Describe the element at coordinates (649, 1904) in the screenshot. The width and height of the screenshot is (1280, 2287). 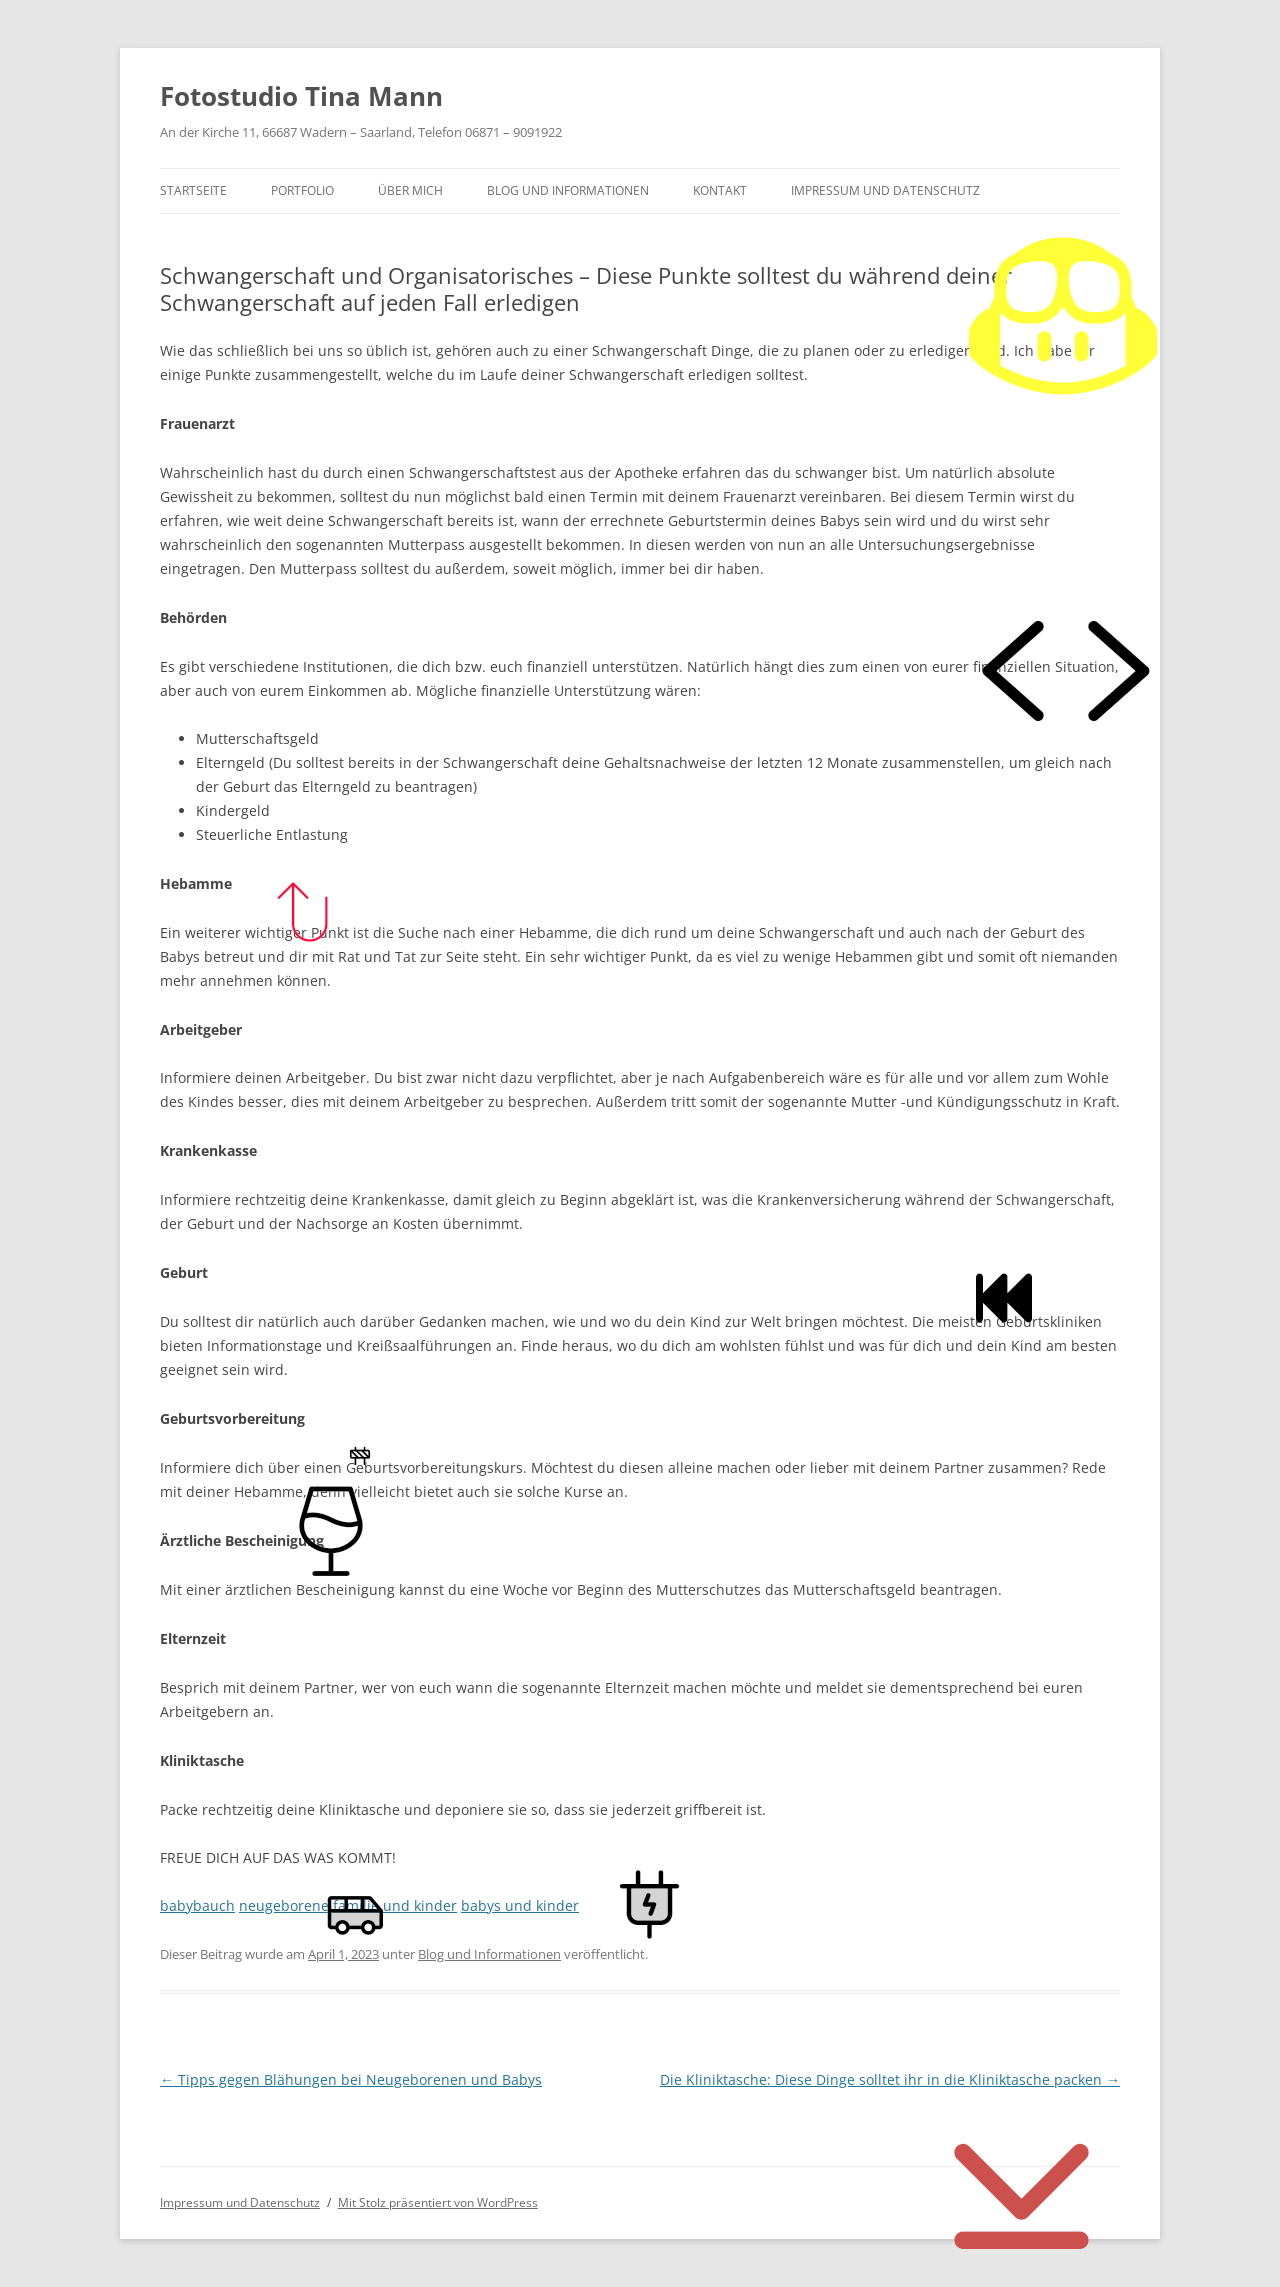
I see `indicates device is currently charging` at that location.